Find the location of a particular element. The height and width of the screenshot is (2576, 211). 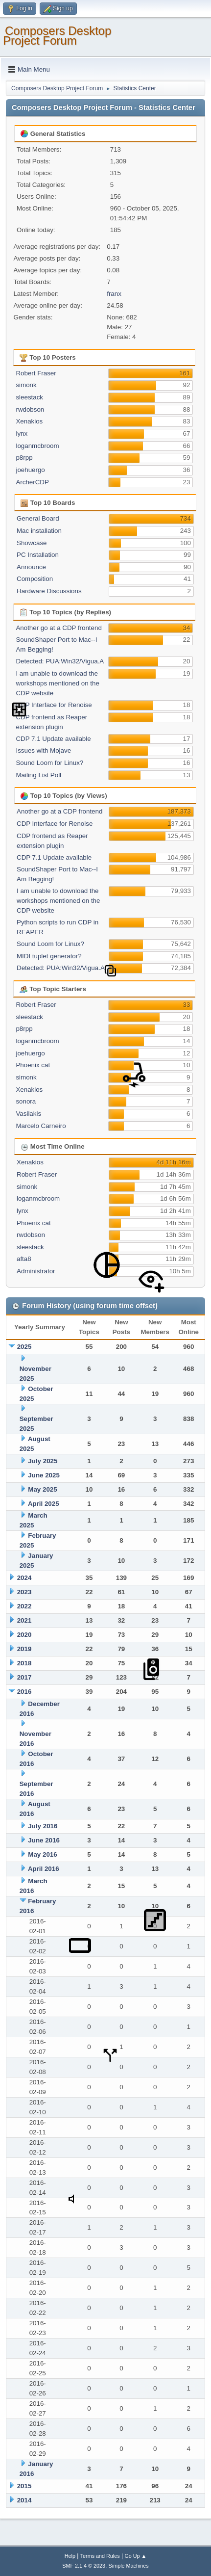

view data breakdown or statistics is located at coordinates (107, 1265).